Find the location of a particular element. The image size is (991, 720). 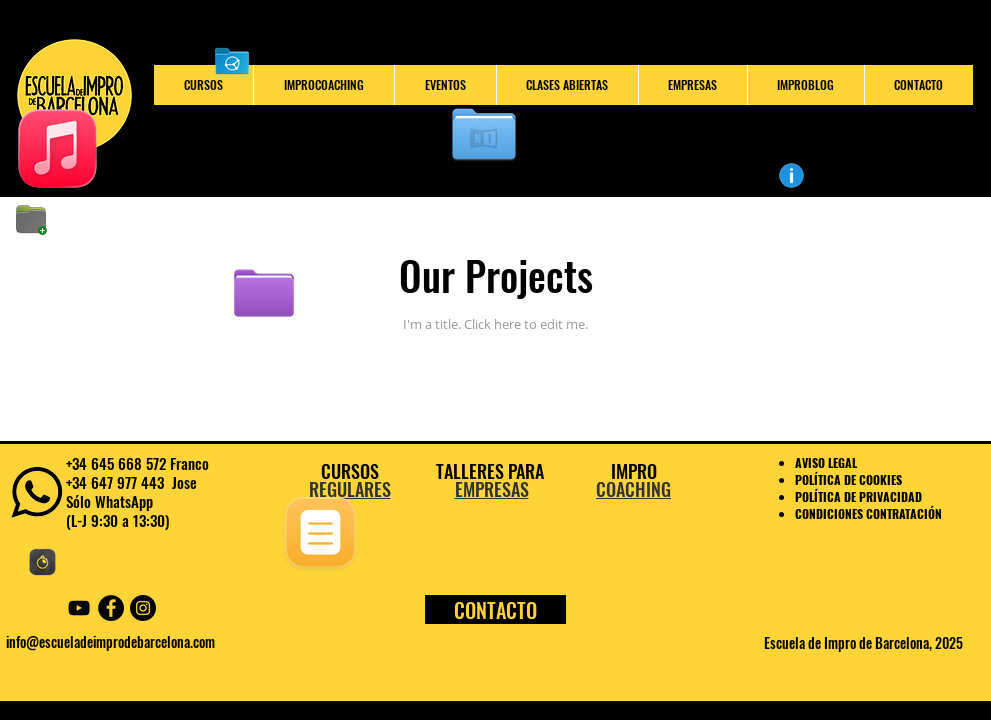

open syncthing sync folder is located at coordinates (232, 62).